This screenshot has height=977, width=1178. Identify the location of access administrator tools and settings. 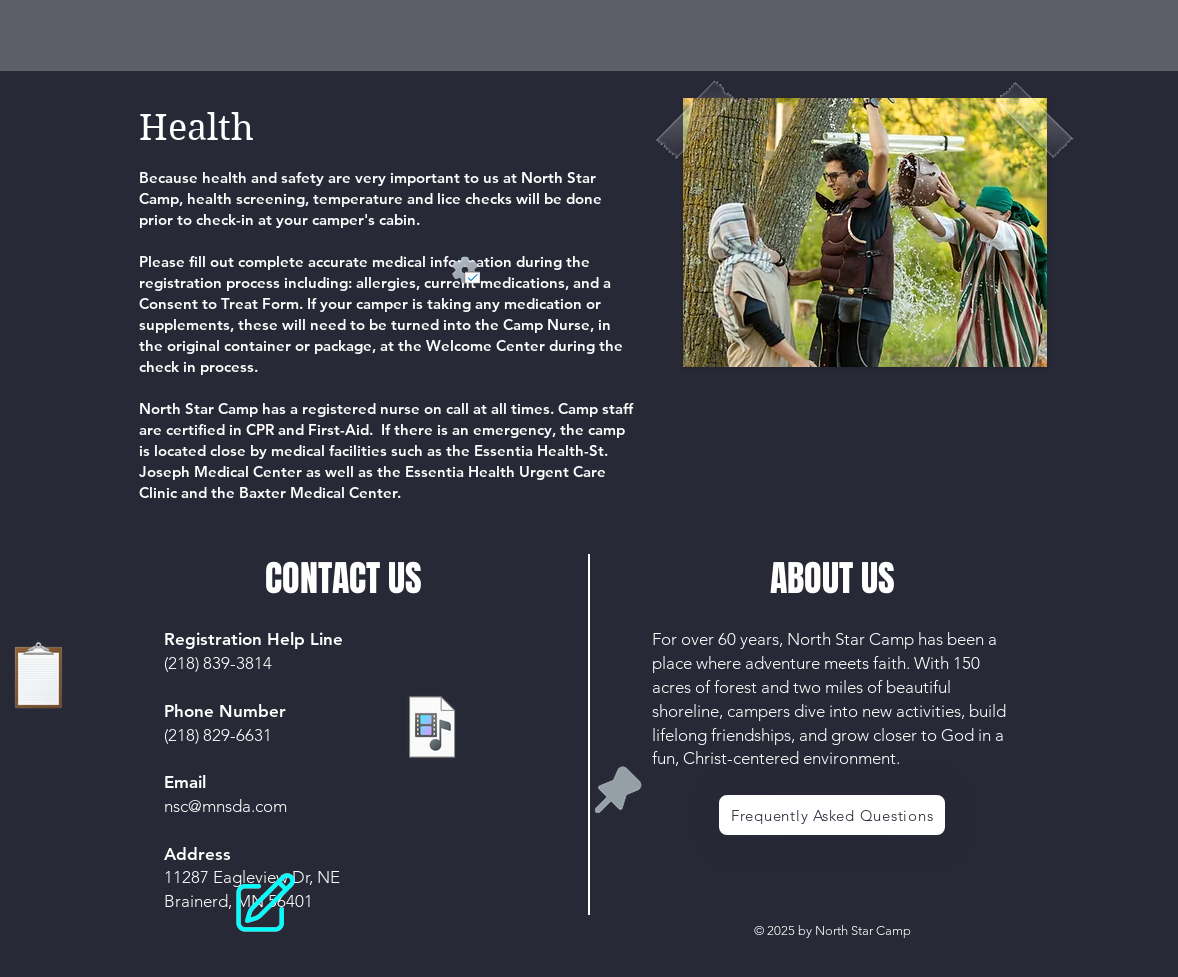
(465, 270).